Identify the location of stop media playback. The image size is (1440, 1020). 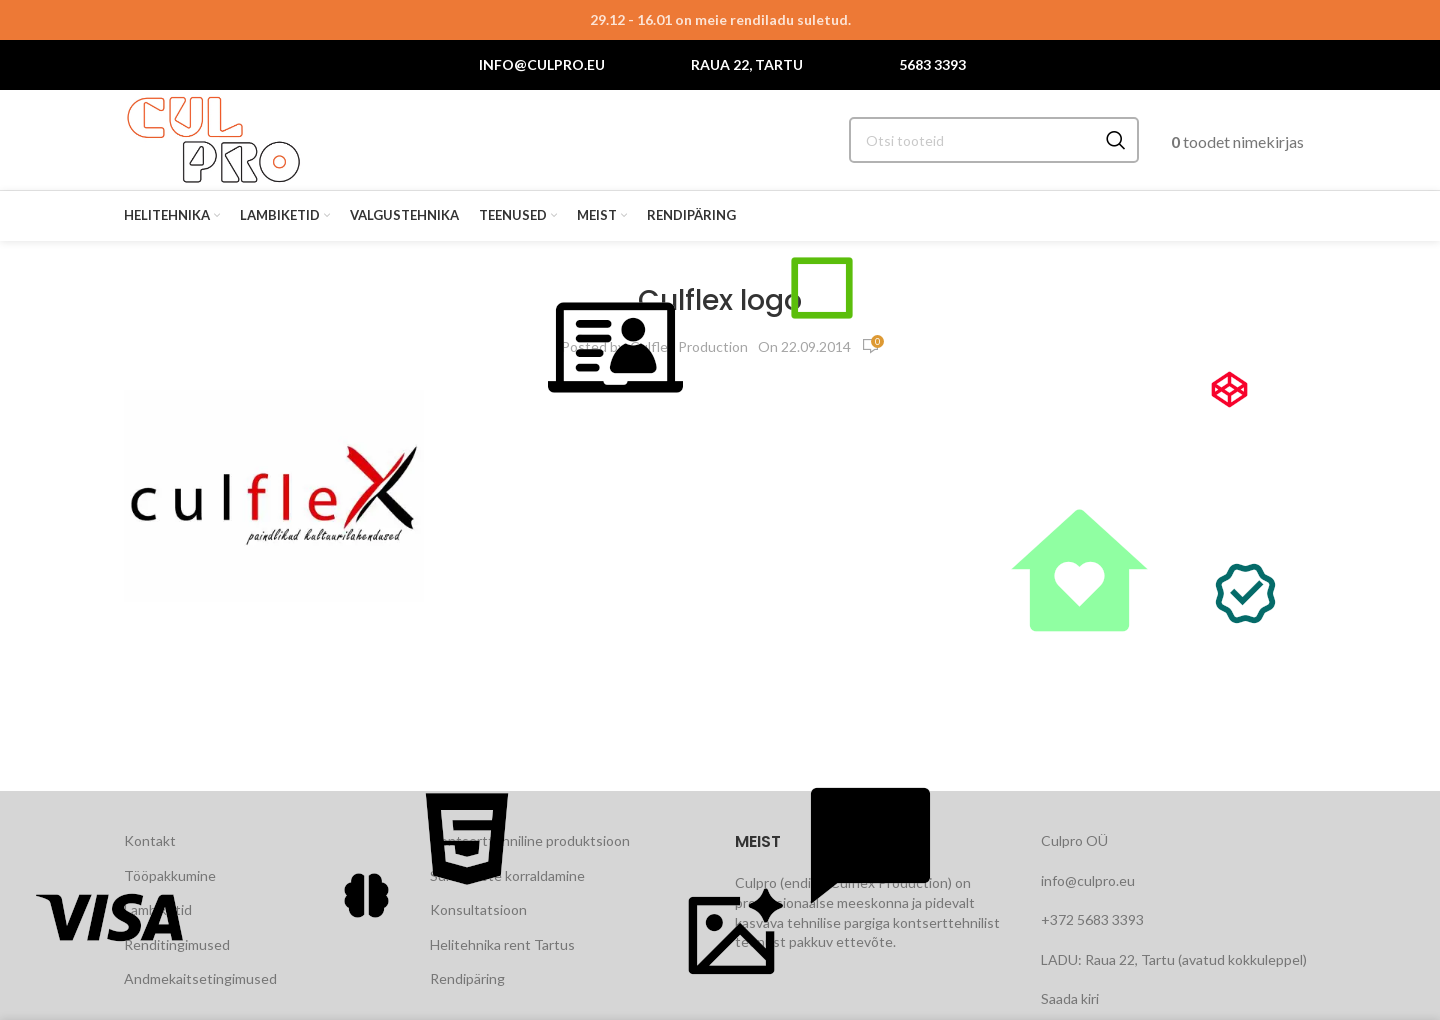
(822, 288).